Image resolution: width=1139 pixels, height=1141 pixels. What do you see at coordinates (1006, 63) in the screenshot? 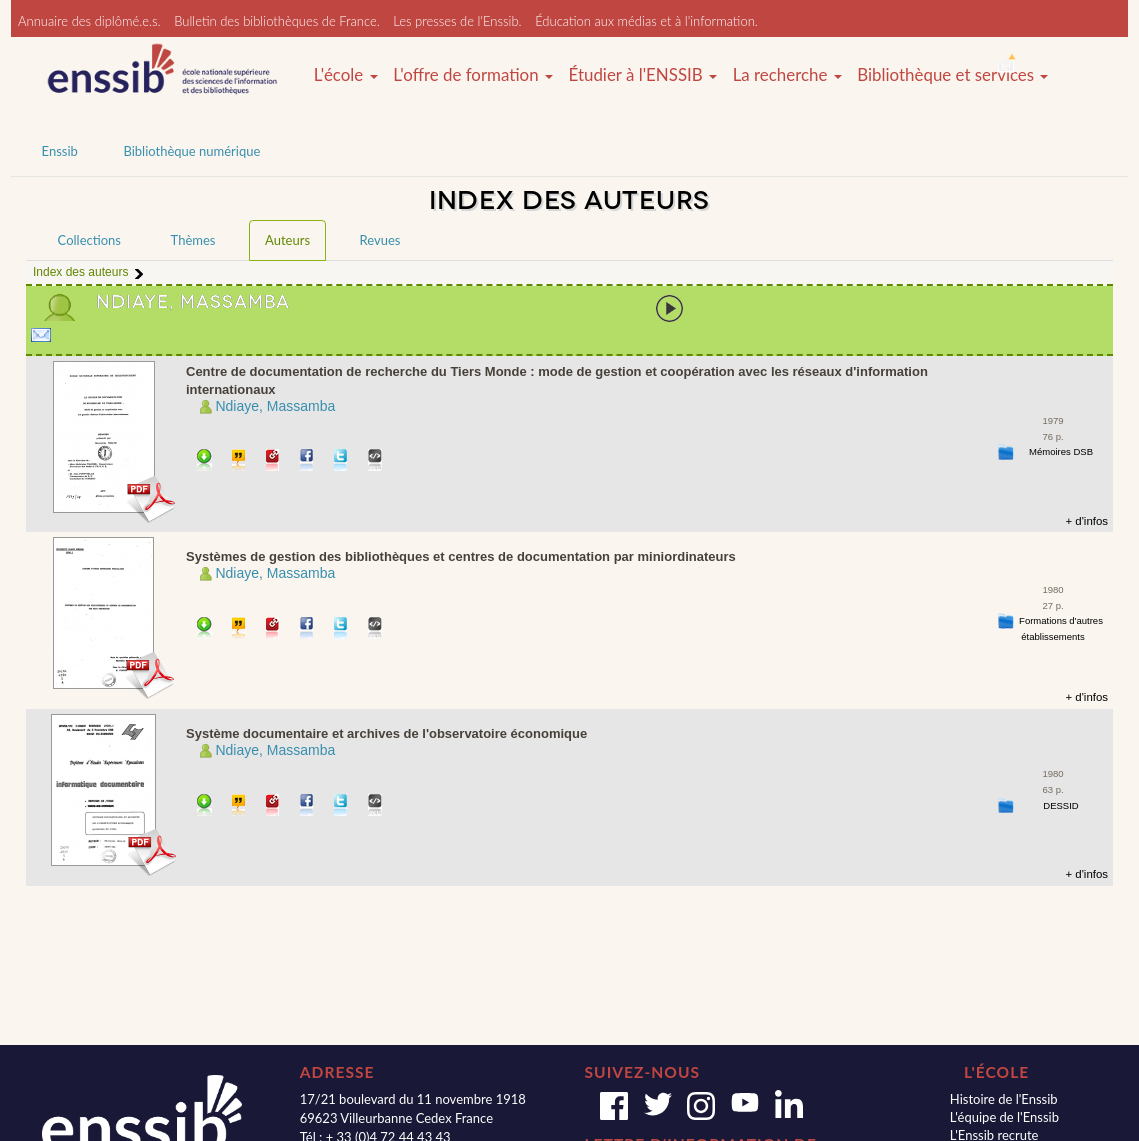
I see `indicates important software updates are available` at bounding box center [1006, 63].